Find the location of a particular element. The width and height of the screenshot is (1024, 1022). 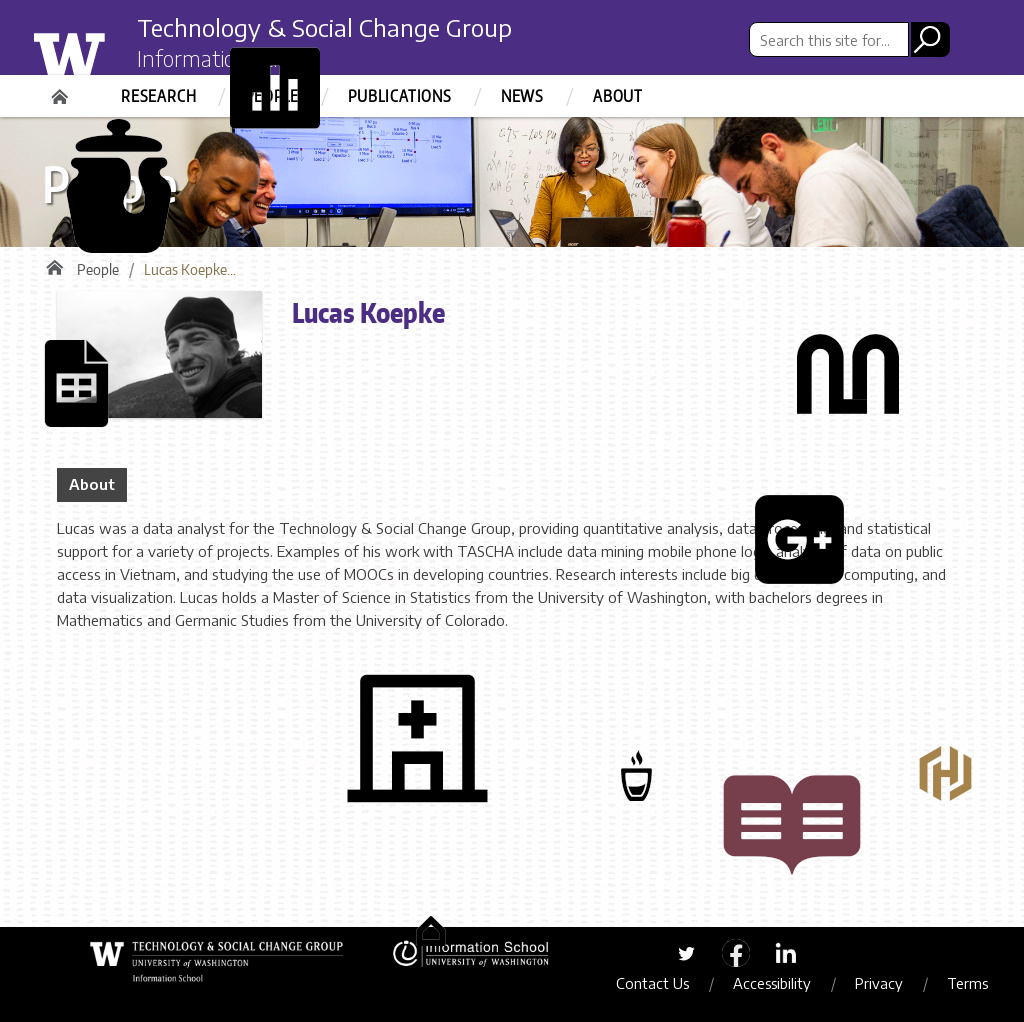

view readme documentation is located at coordinates (792, 825).